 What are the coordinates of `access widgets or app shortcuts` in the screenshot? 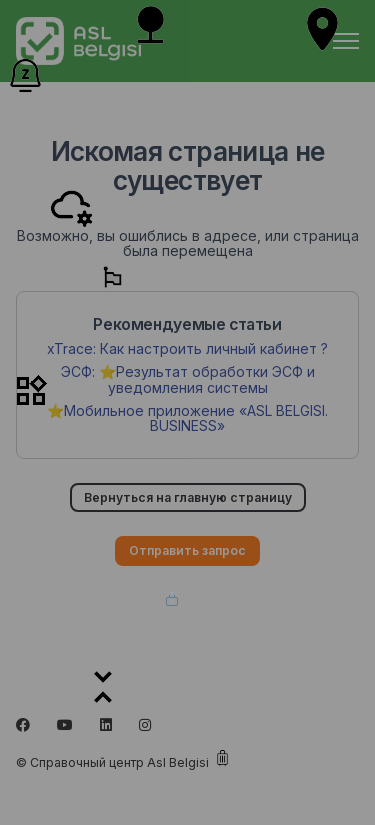 It's located at (31, 391).